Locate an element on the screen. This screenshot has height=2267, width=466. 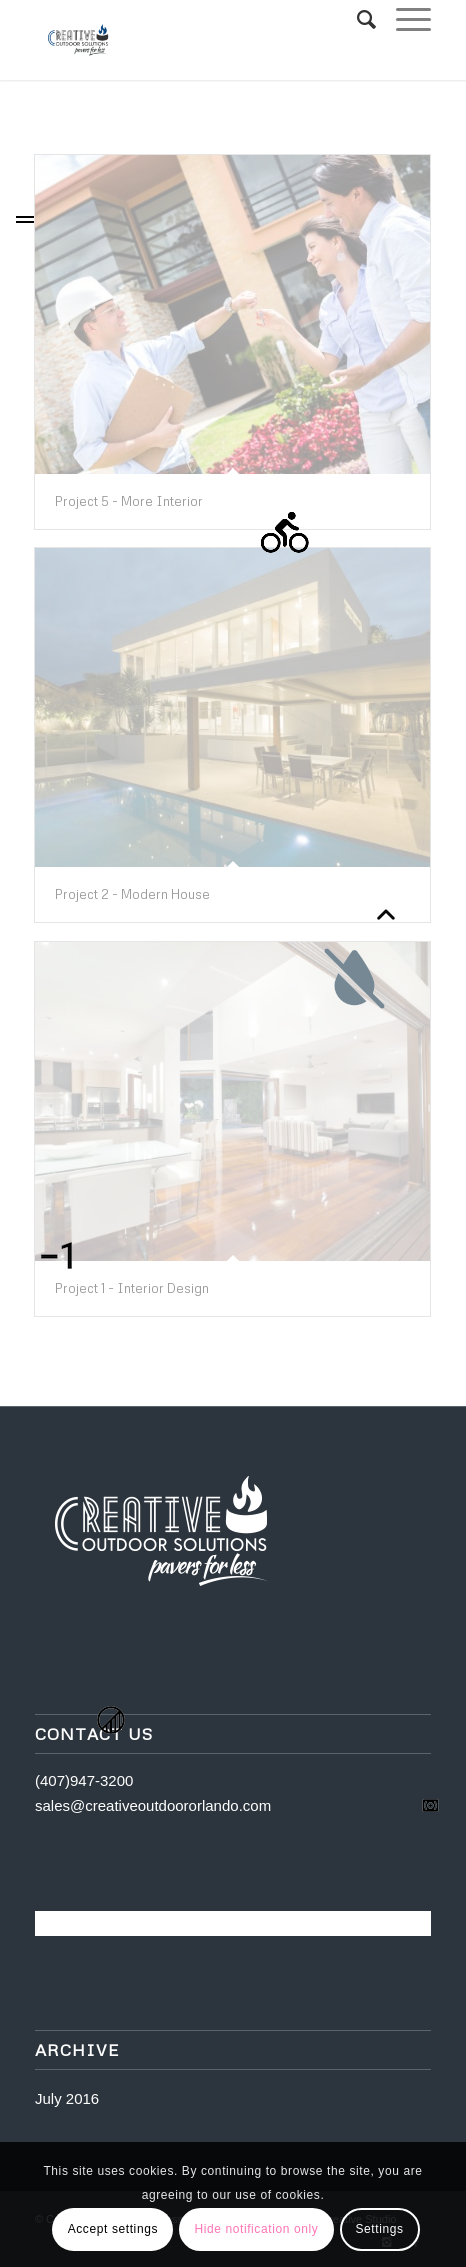
adjust display contrast settings is located at coordinates (111, 1720).